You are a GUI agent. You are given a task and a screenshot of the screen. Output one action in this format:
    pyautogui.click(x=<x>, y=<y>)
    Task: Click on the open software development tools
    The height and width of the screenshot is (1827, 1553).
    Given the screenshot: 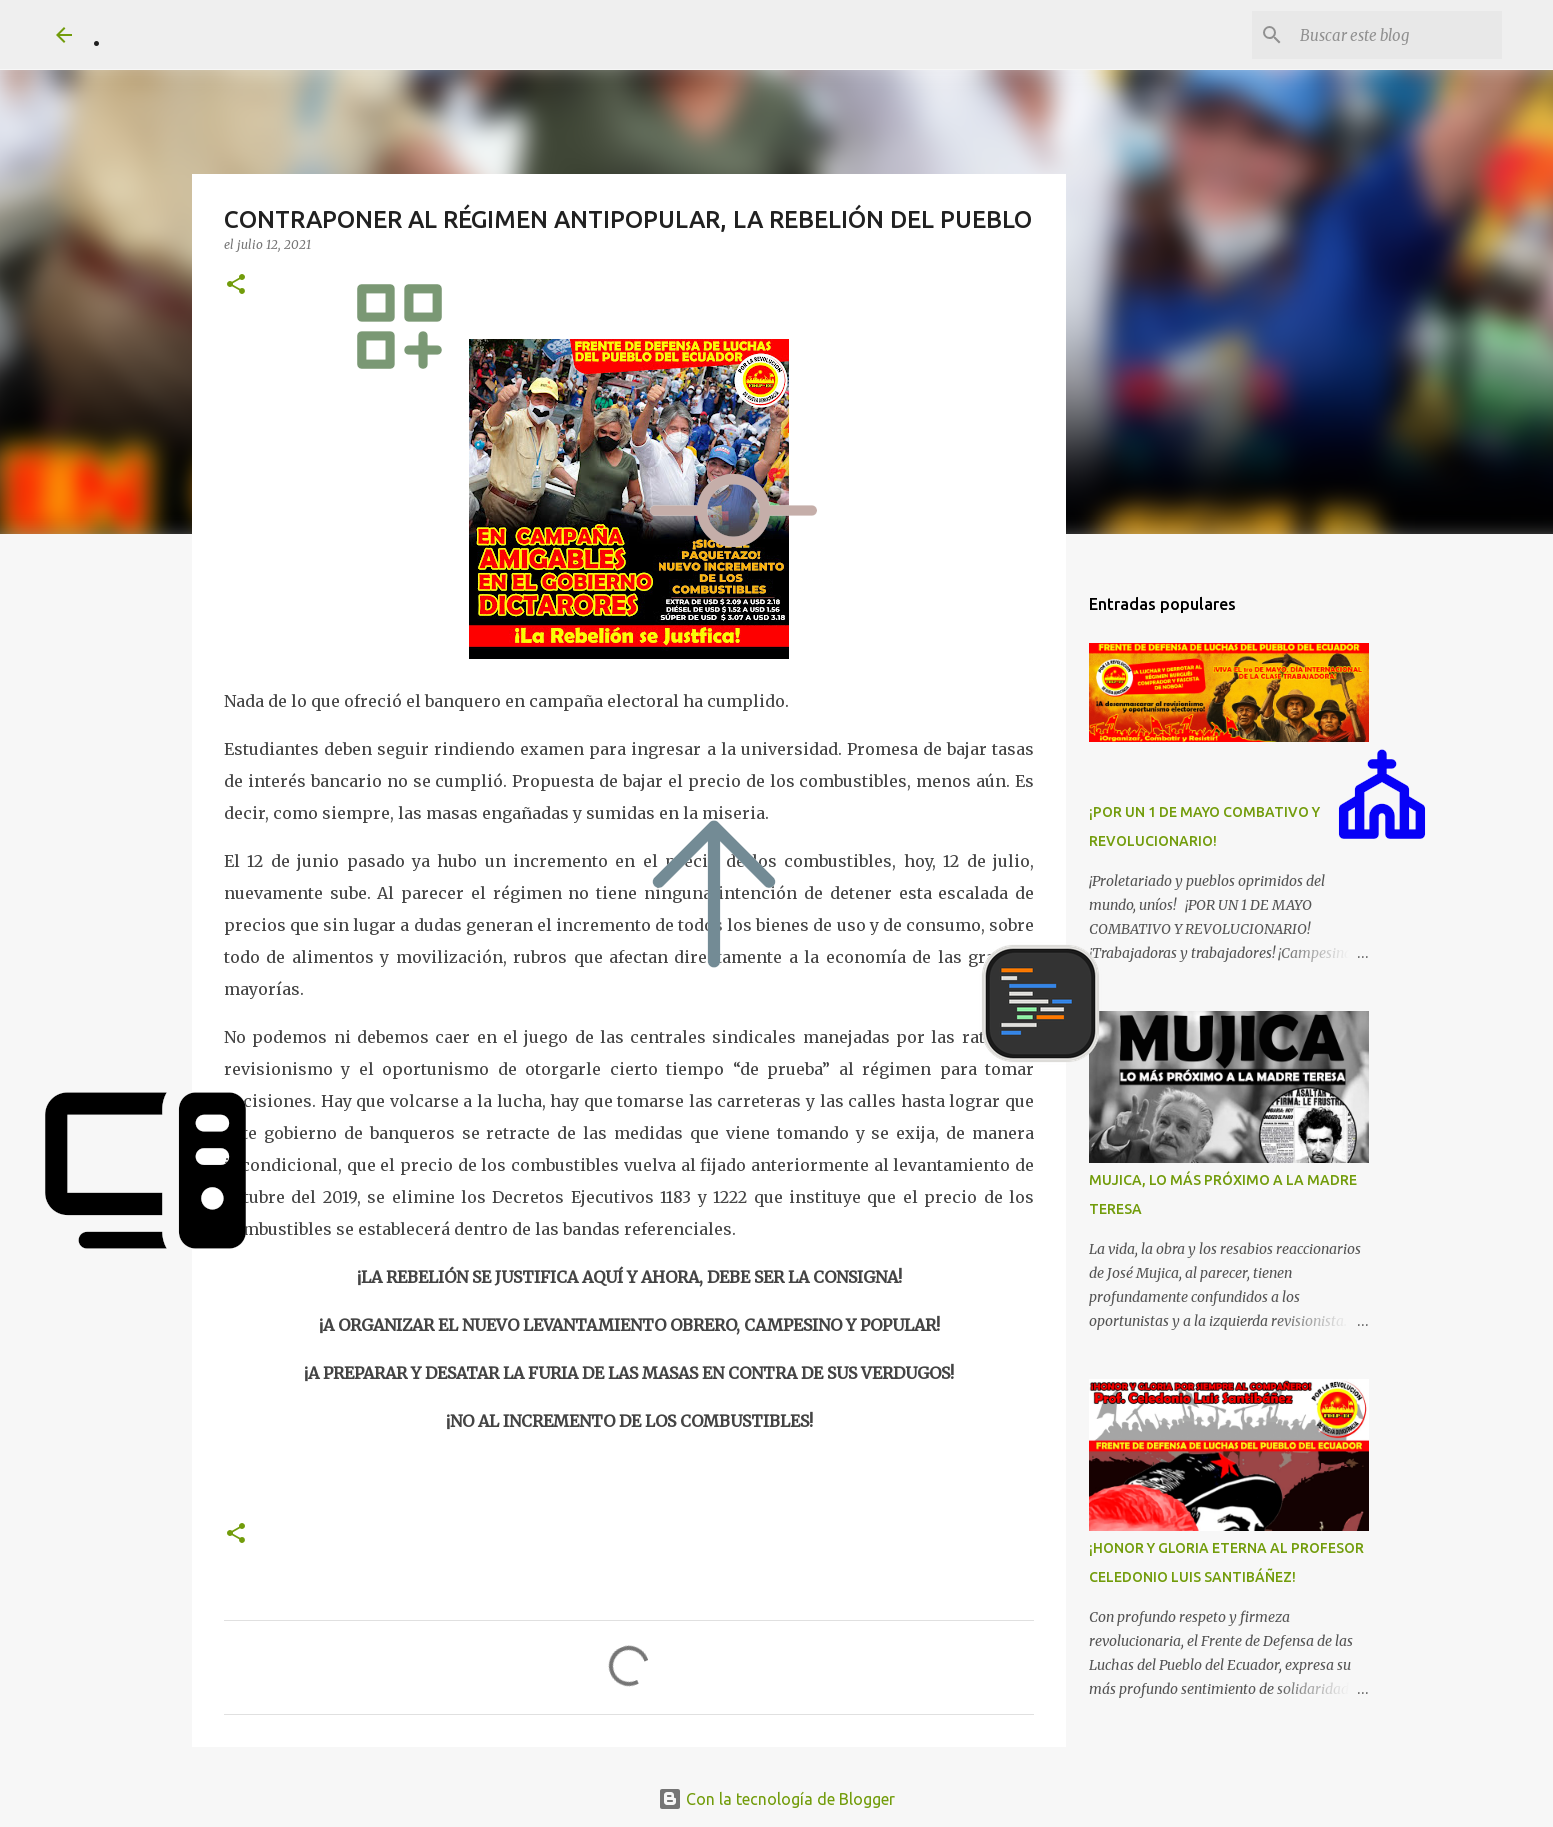 What is the action you would take?
    pyautogui.click(x=1040, y=1003)
    